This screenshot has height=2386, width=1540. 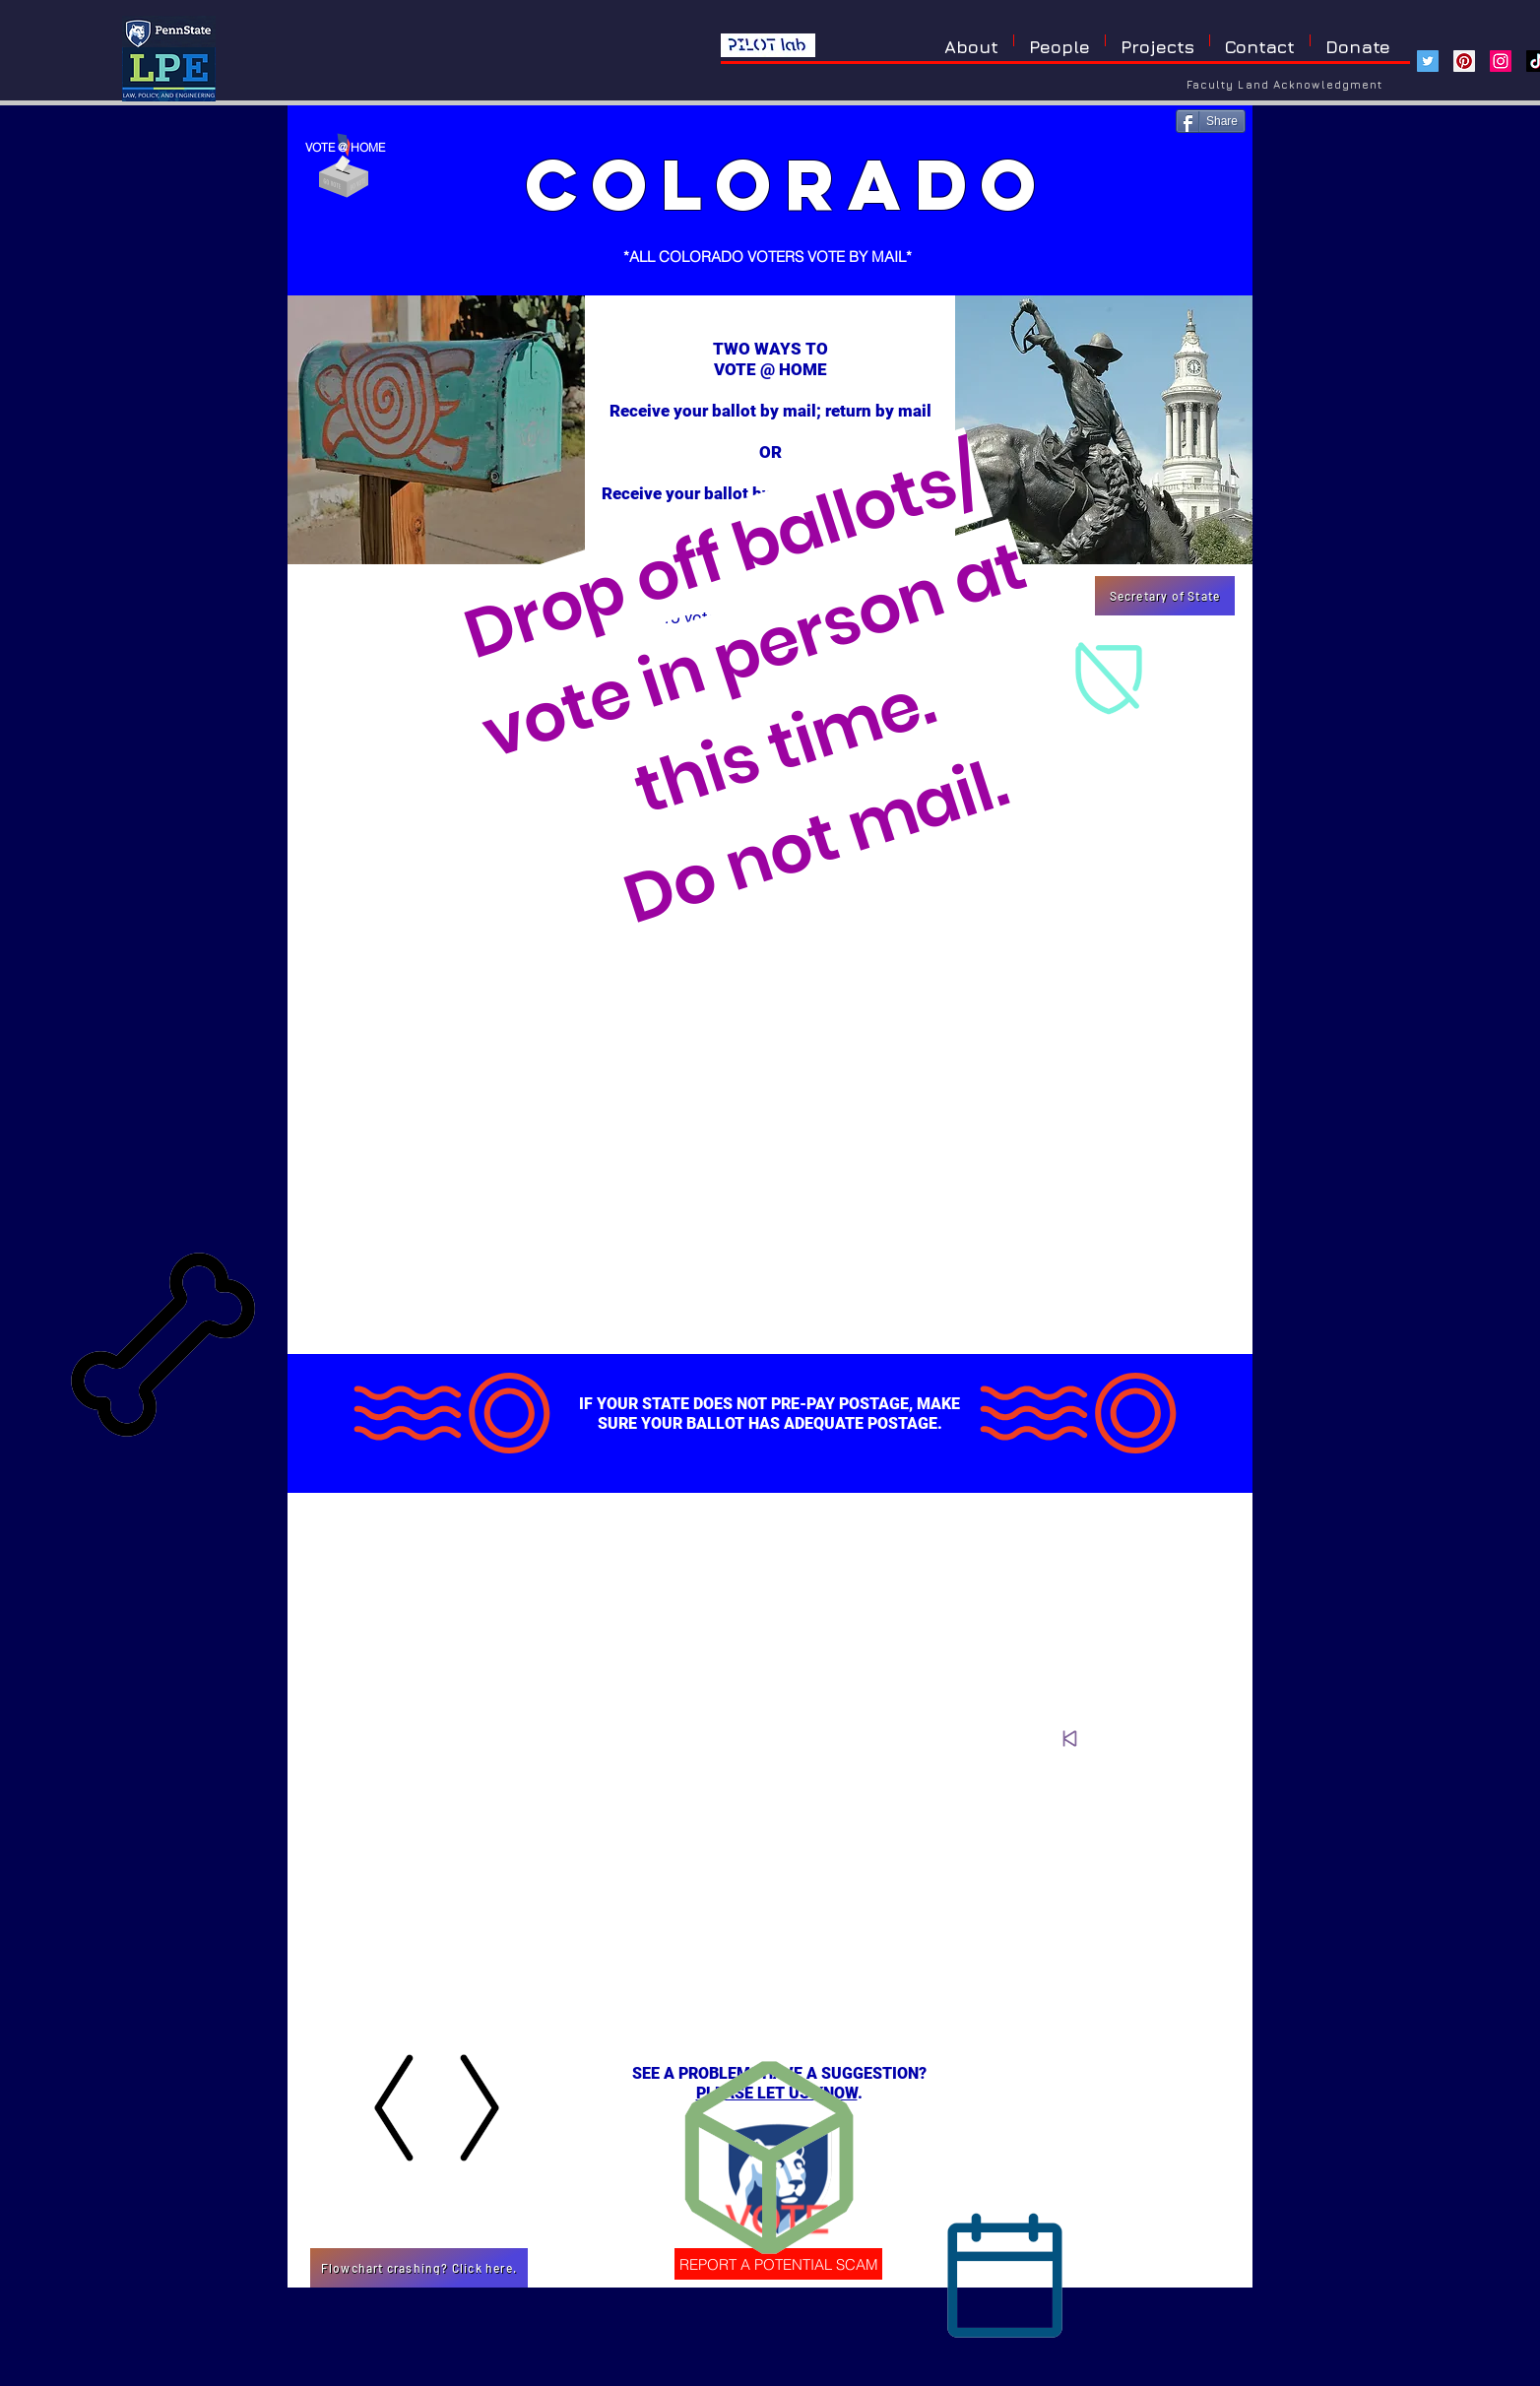 What do you see at coordinates (769, 2160) in the screenshot?
I see `indicates a method or function in code` at bounding box center [769, 2160].